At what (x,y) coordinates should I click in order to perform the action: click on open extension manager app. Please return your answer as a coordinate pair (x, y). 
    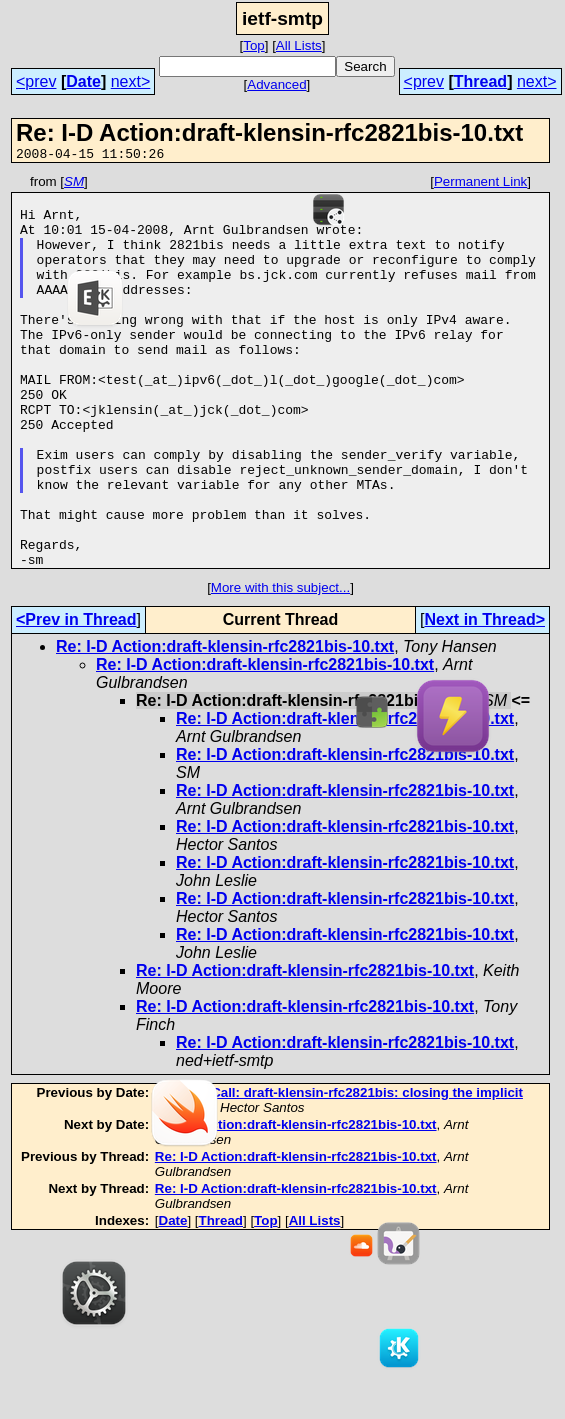
    Looking at the image, I should click on (372, 712).